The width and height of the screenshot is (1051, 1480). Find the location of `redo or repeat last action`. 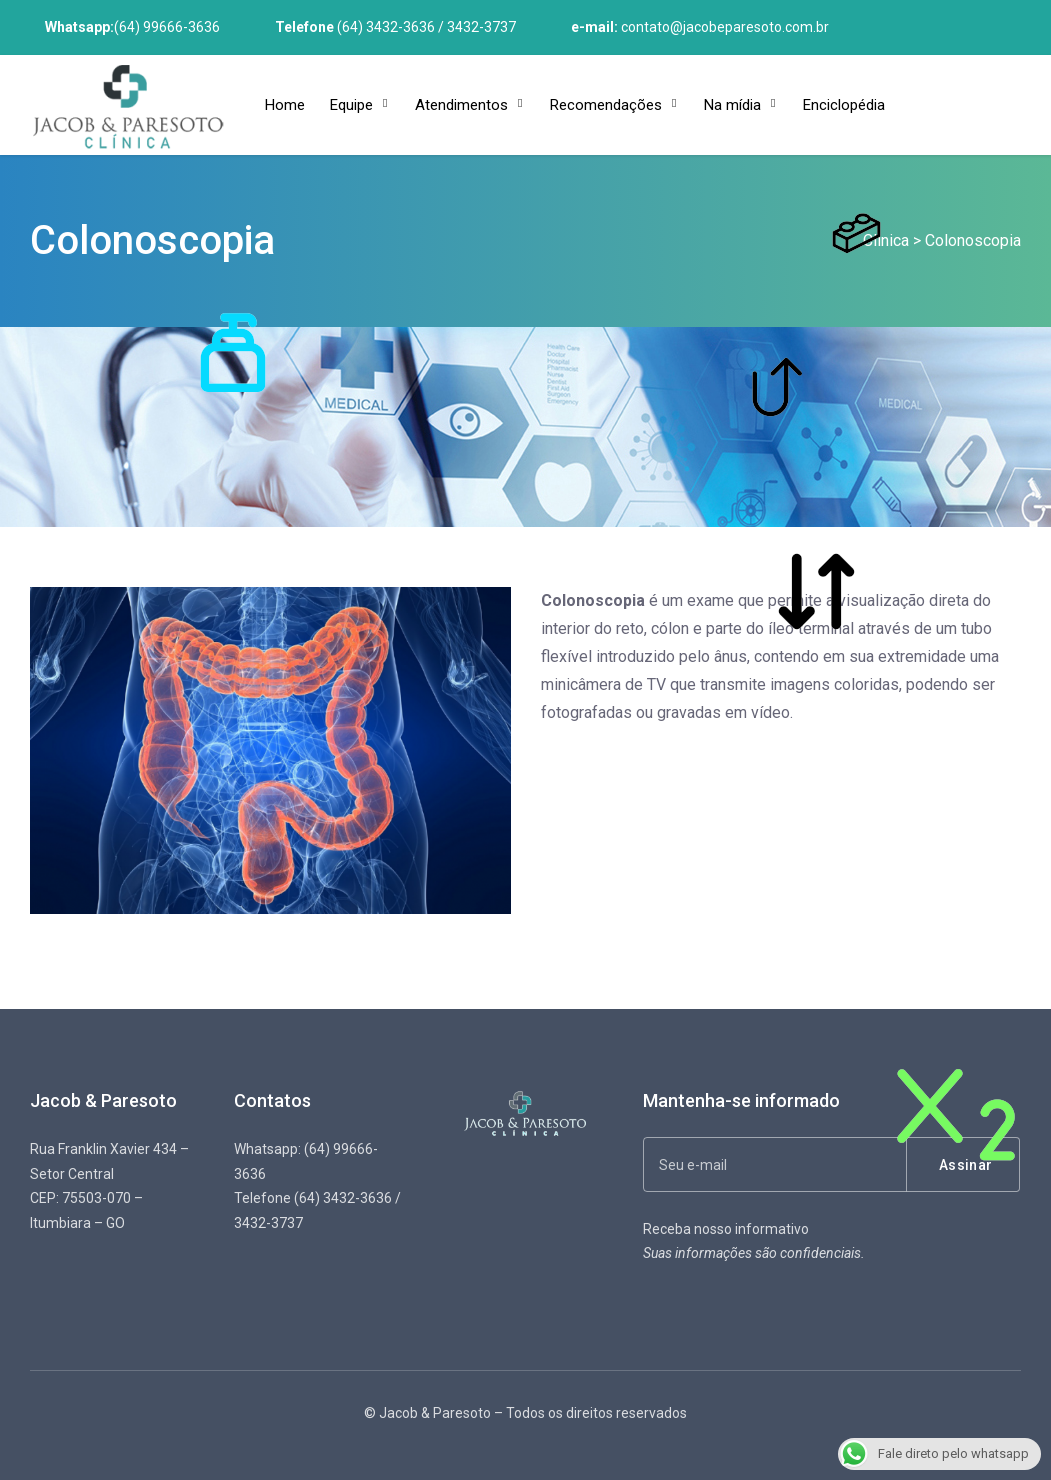

redo or repeat last action is located at coordinates (775, 387).